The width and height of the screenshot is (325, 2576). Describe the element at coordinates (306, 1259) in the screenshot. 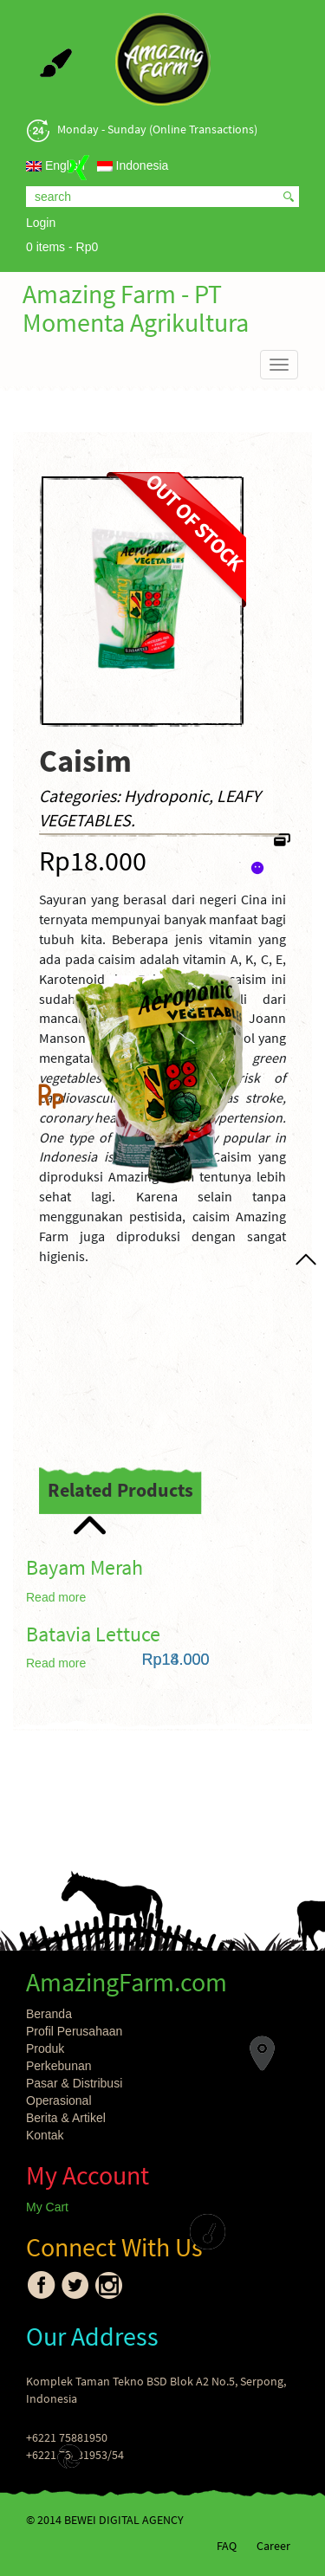

I see `collapse or minimize a section` at that location.